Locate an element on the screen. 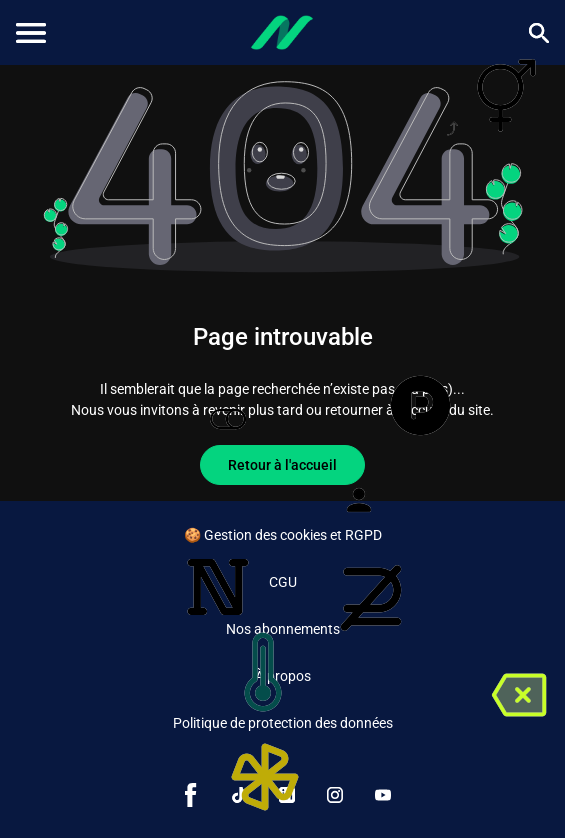 The width and height of the screenshot is (565, 838). toggle a setting on or off is located at coordinates (228, 419).